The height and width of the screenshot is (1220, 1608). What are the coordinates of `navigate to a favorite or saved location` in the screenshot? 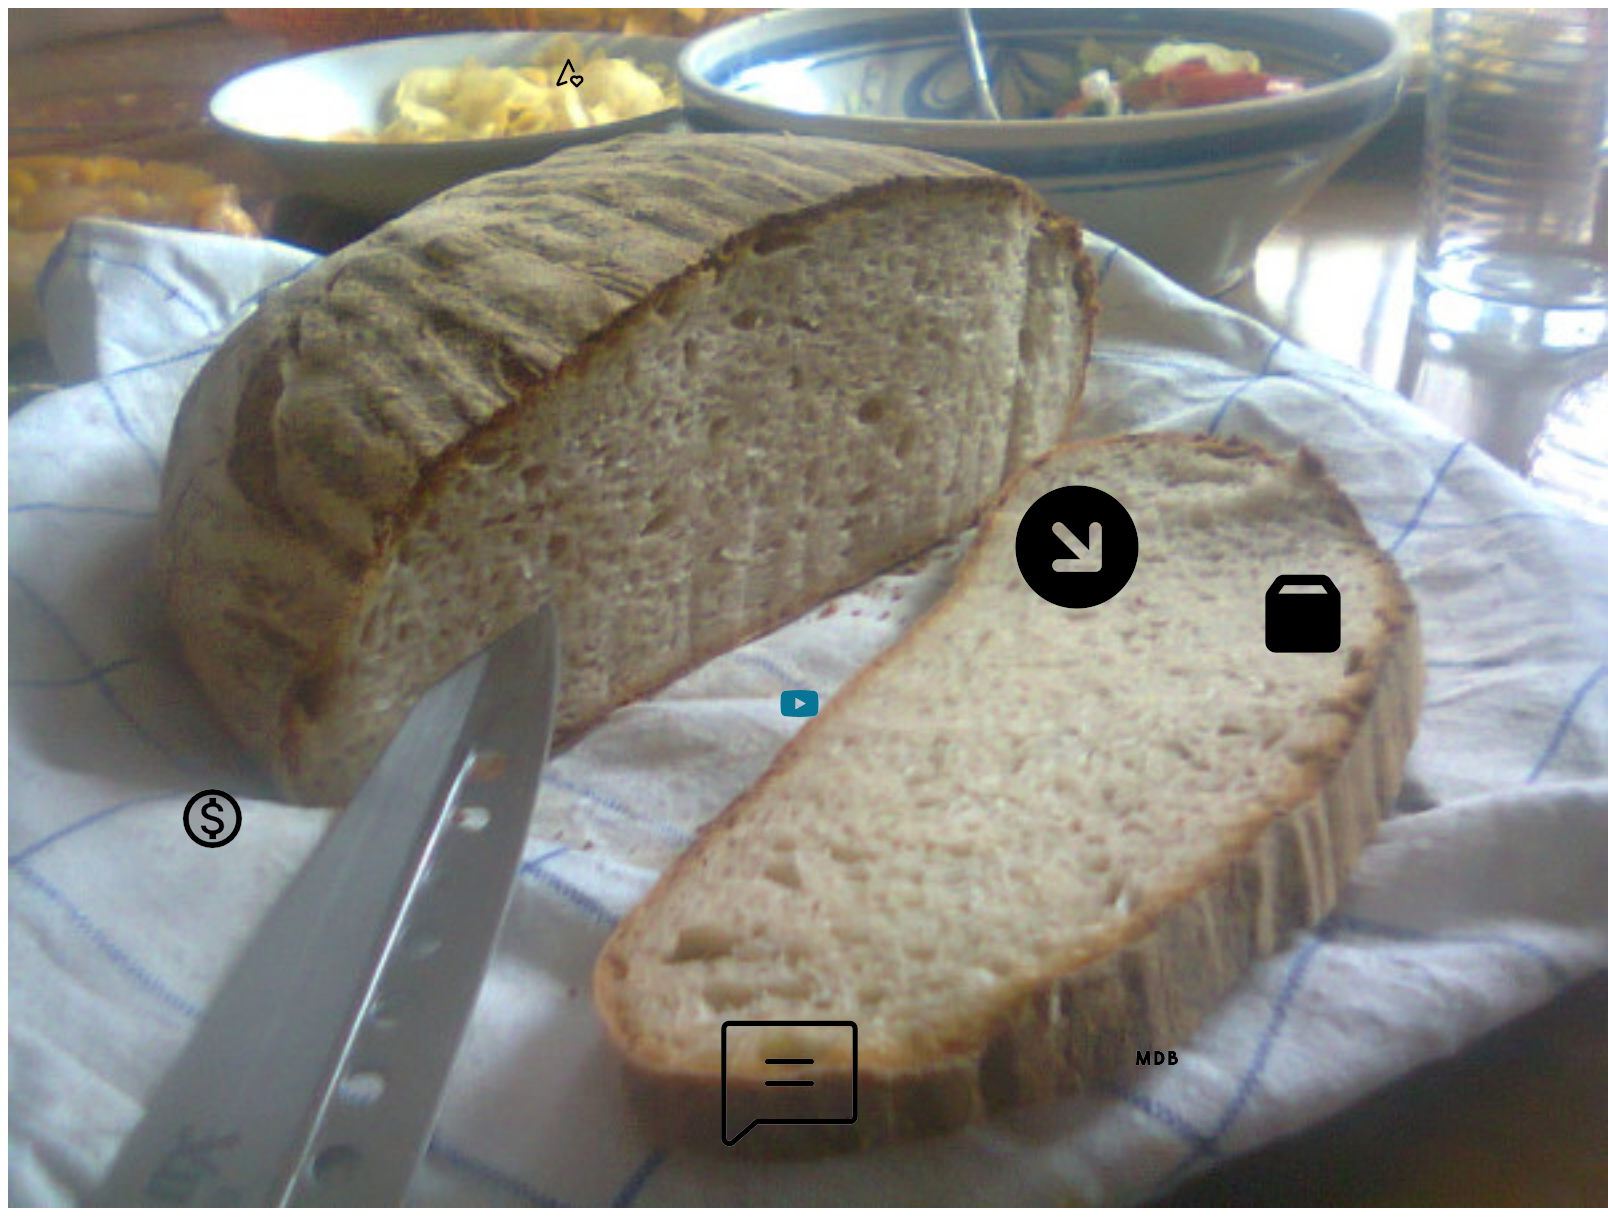 It's located at (568, 72).